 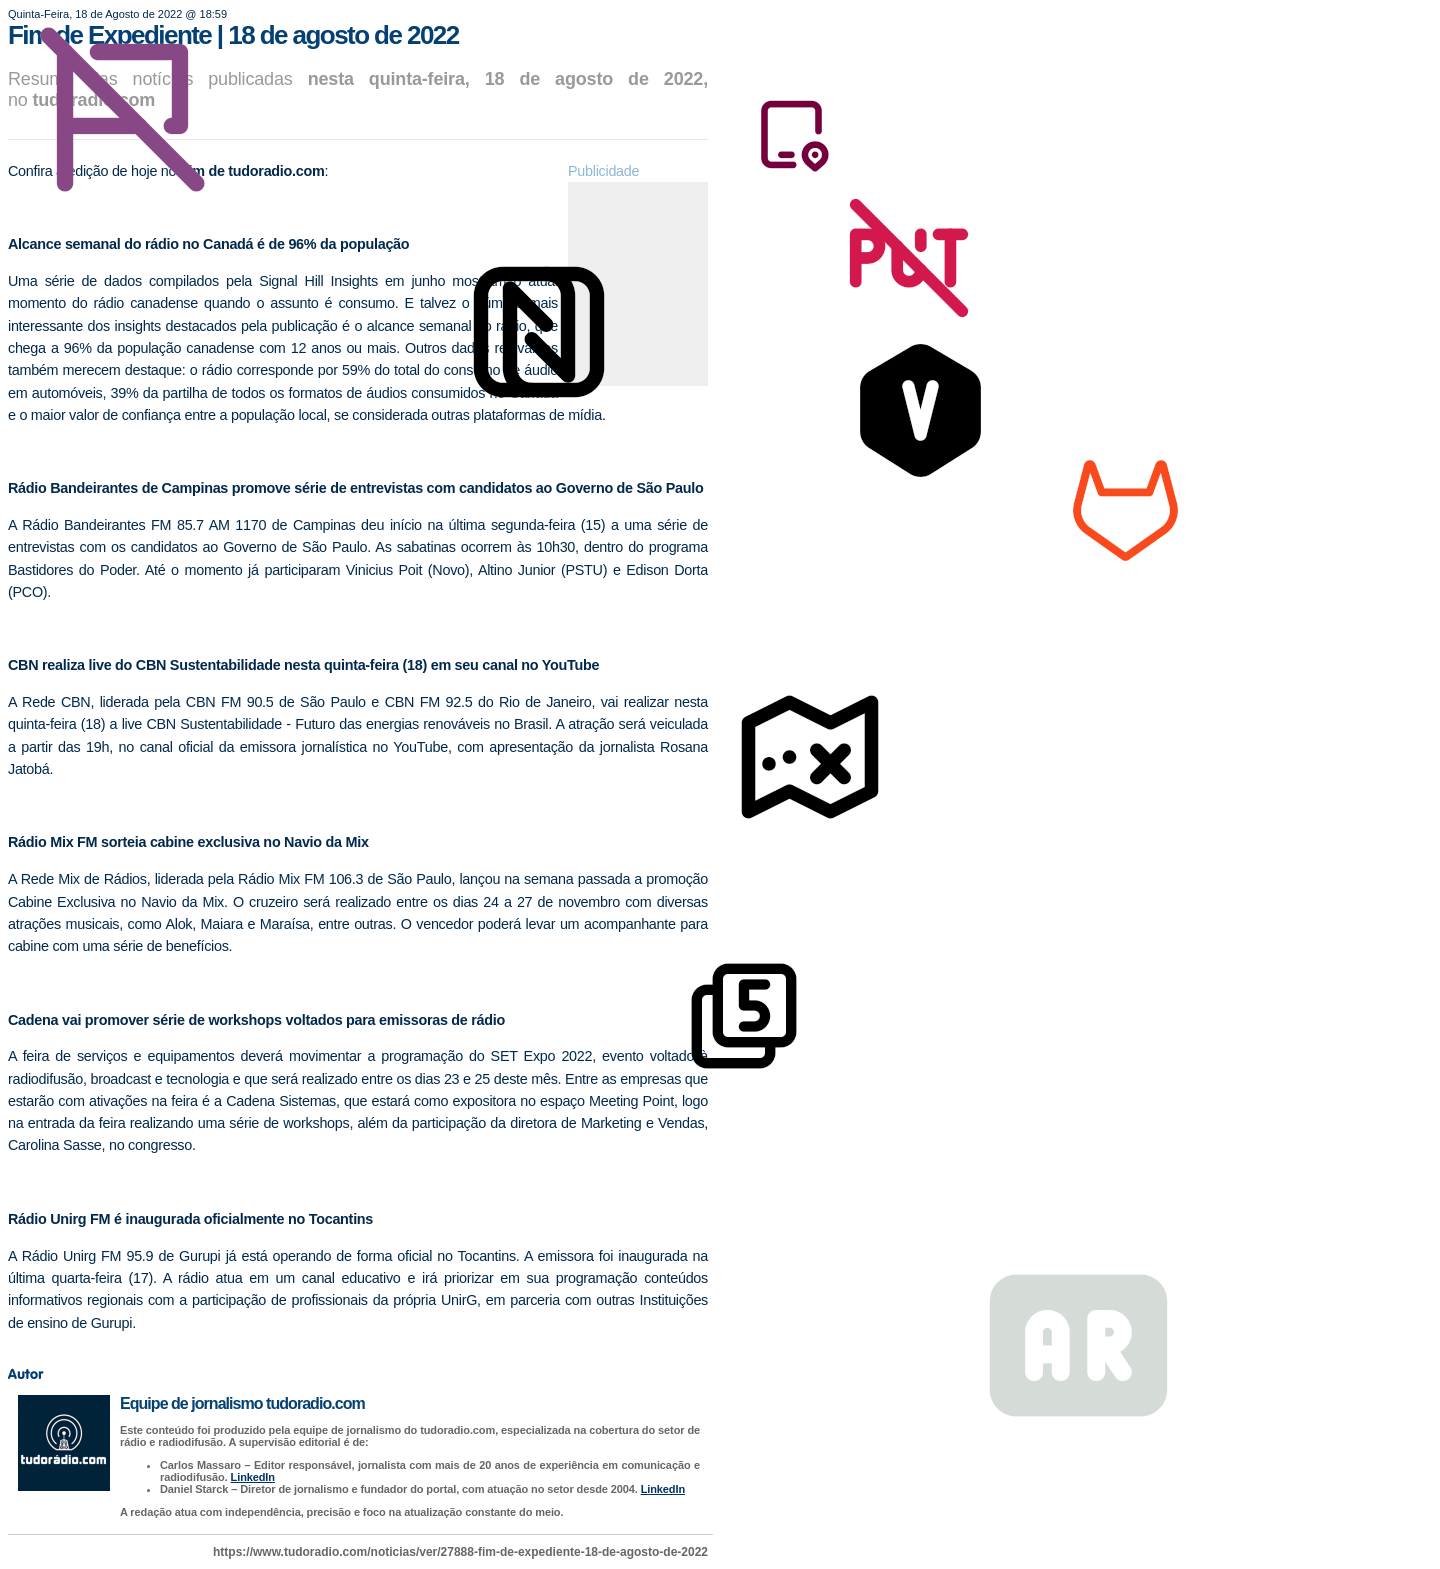 I want to click on pin a location on your tablet device, so click(x=791, y=134).